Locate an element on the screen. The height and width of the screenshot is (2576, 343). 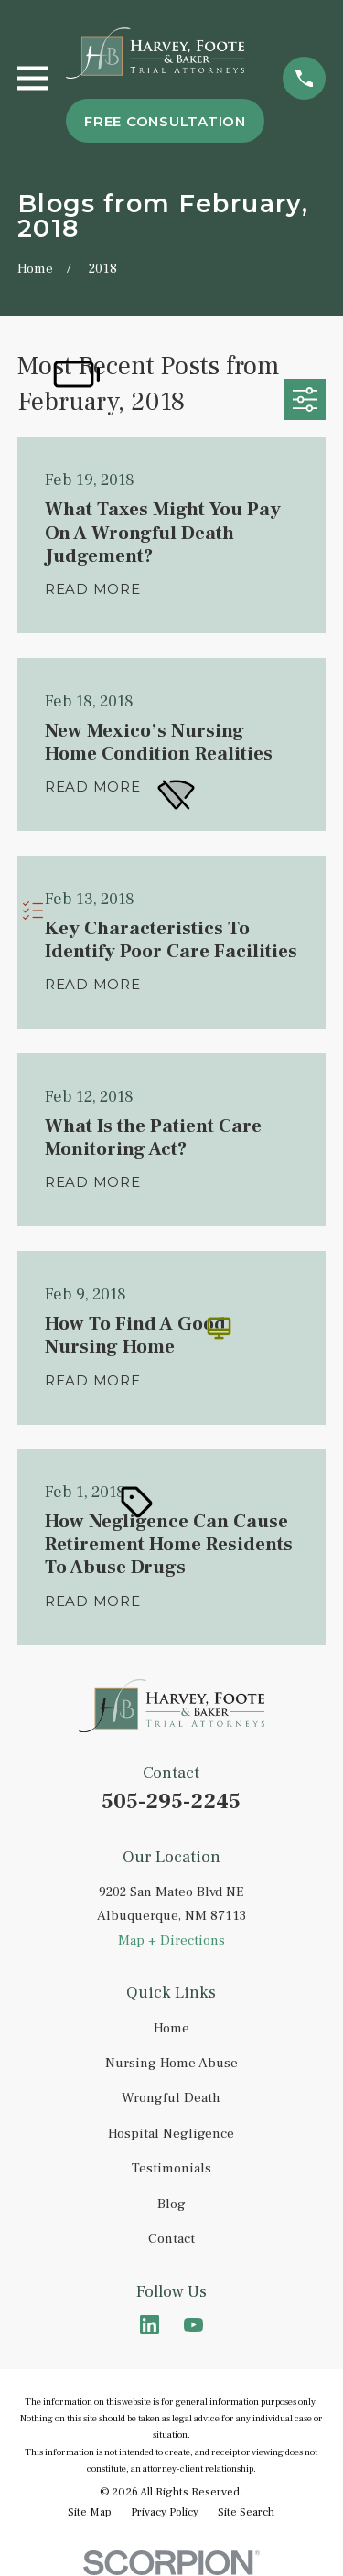
indicates no wifi connection available is located at coordinates (176, 794).